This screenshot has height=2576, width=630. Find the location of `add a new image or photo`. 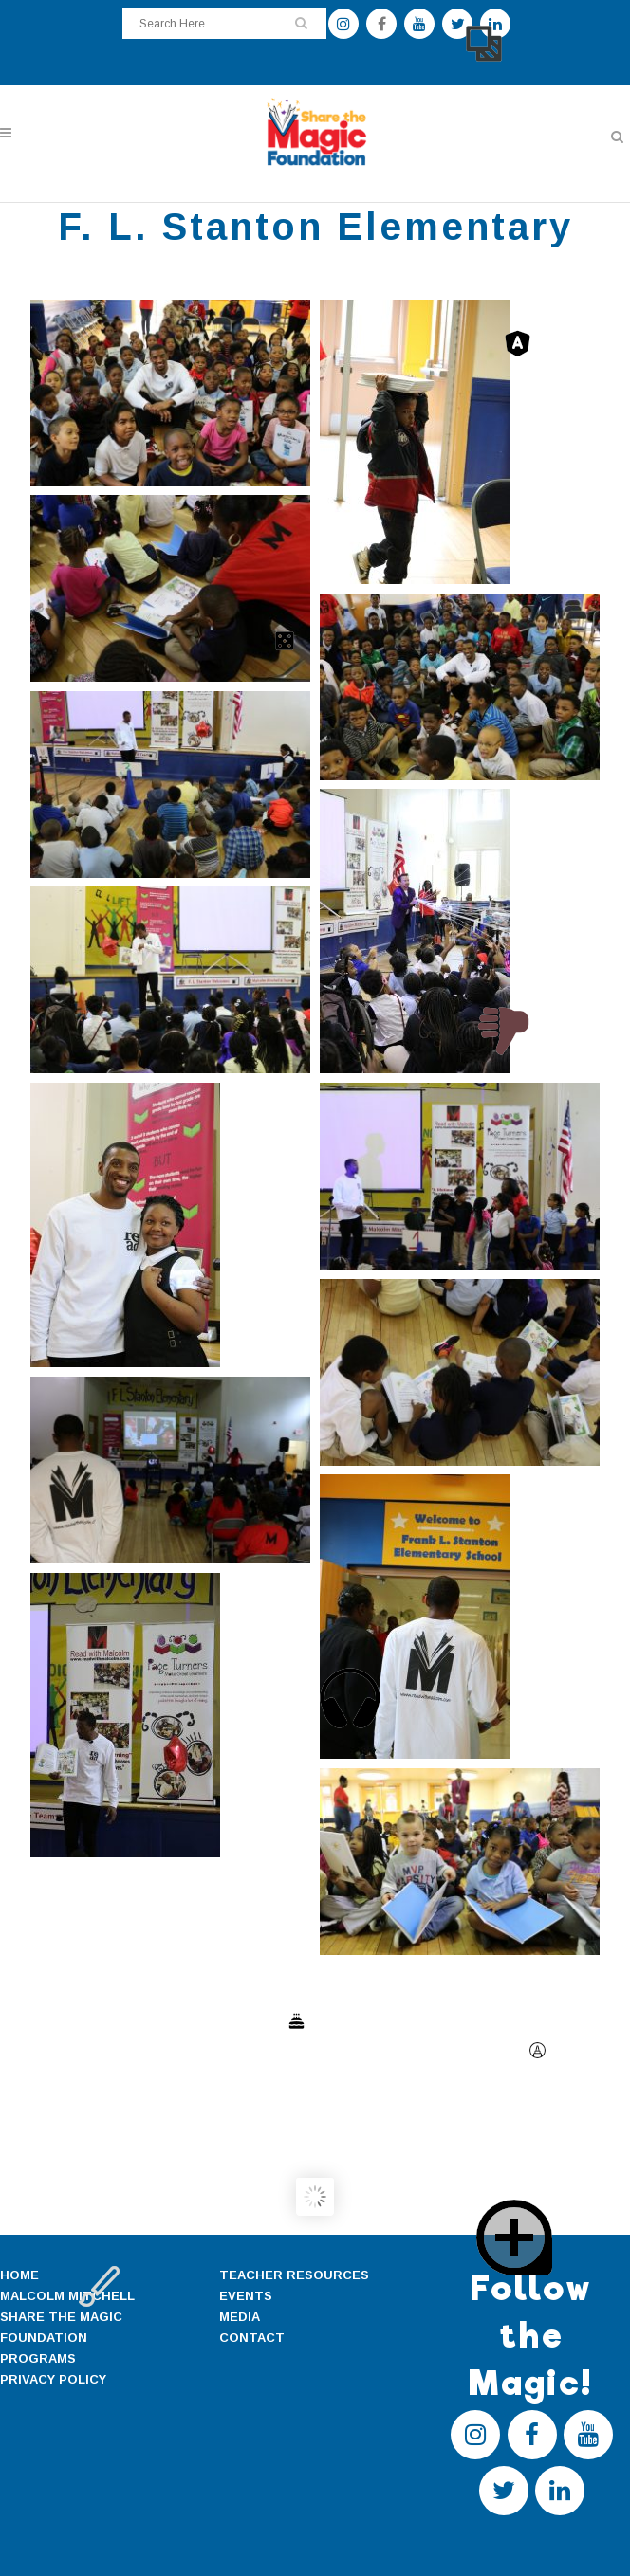

add a new image or photo is located at coordinates (514, 2238).